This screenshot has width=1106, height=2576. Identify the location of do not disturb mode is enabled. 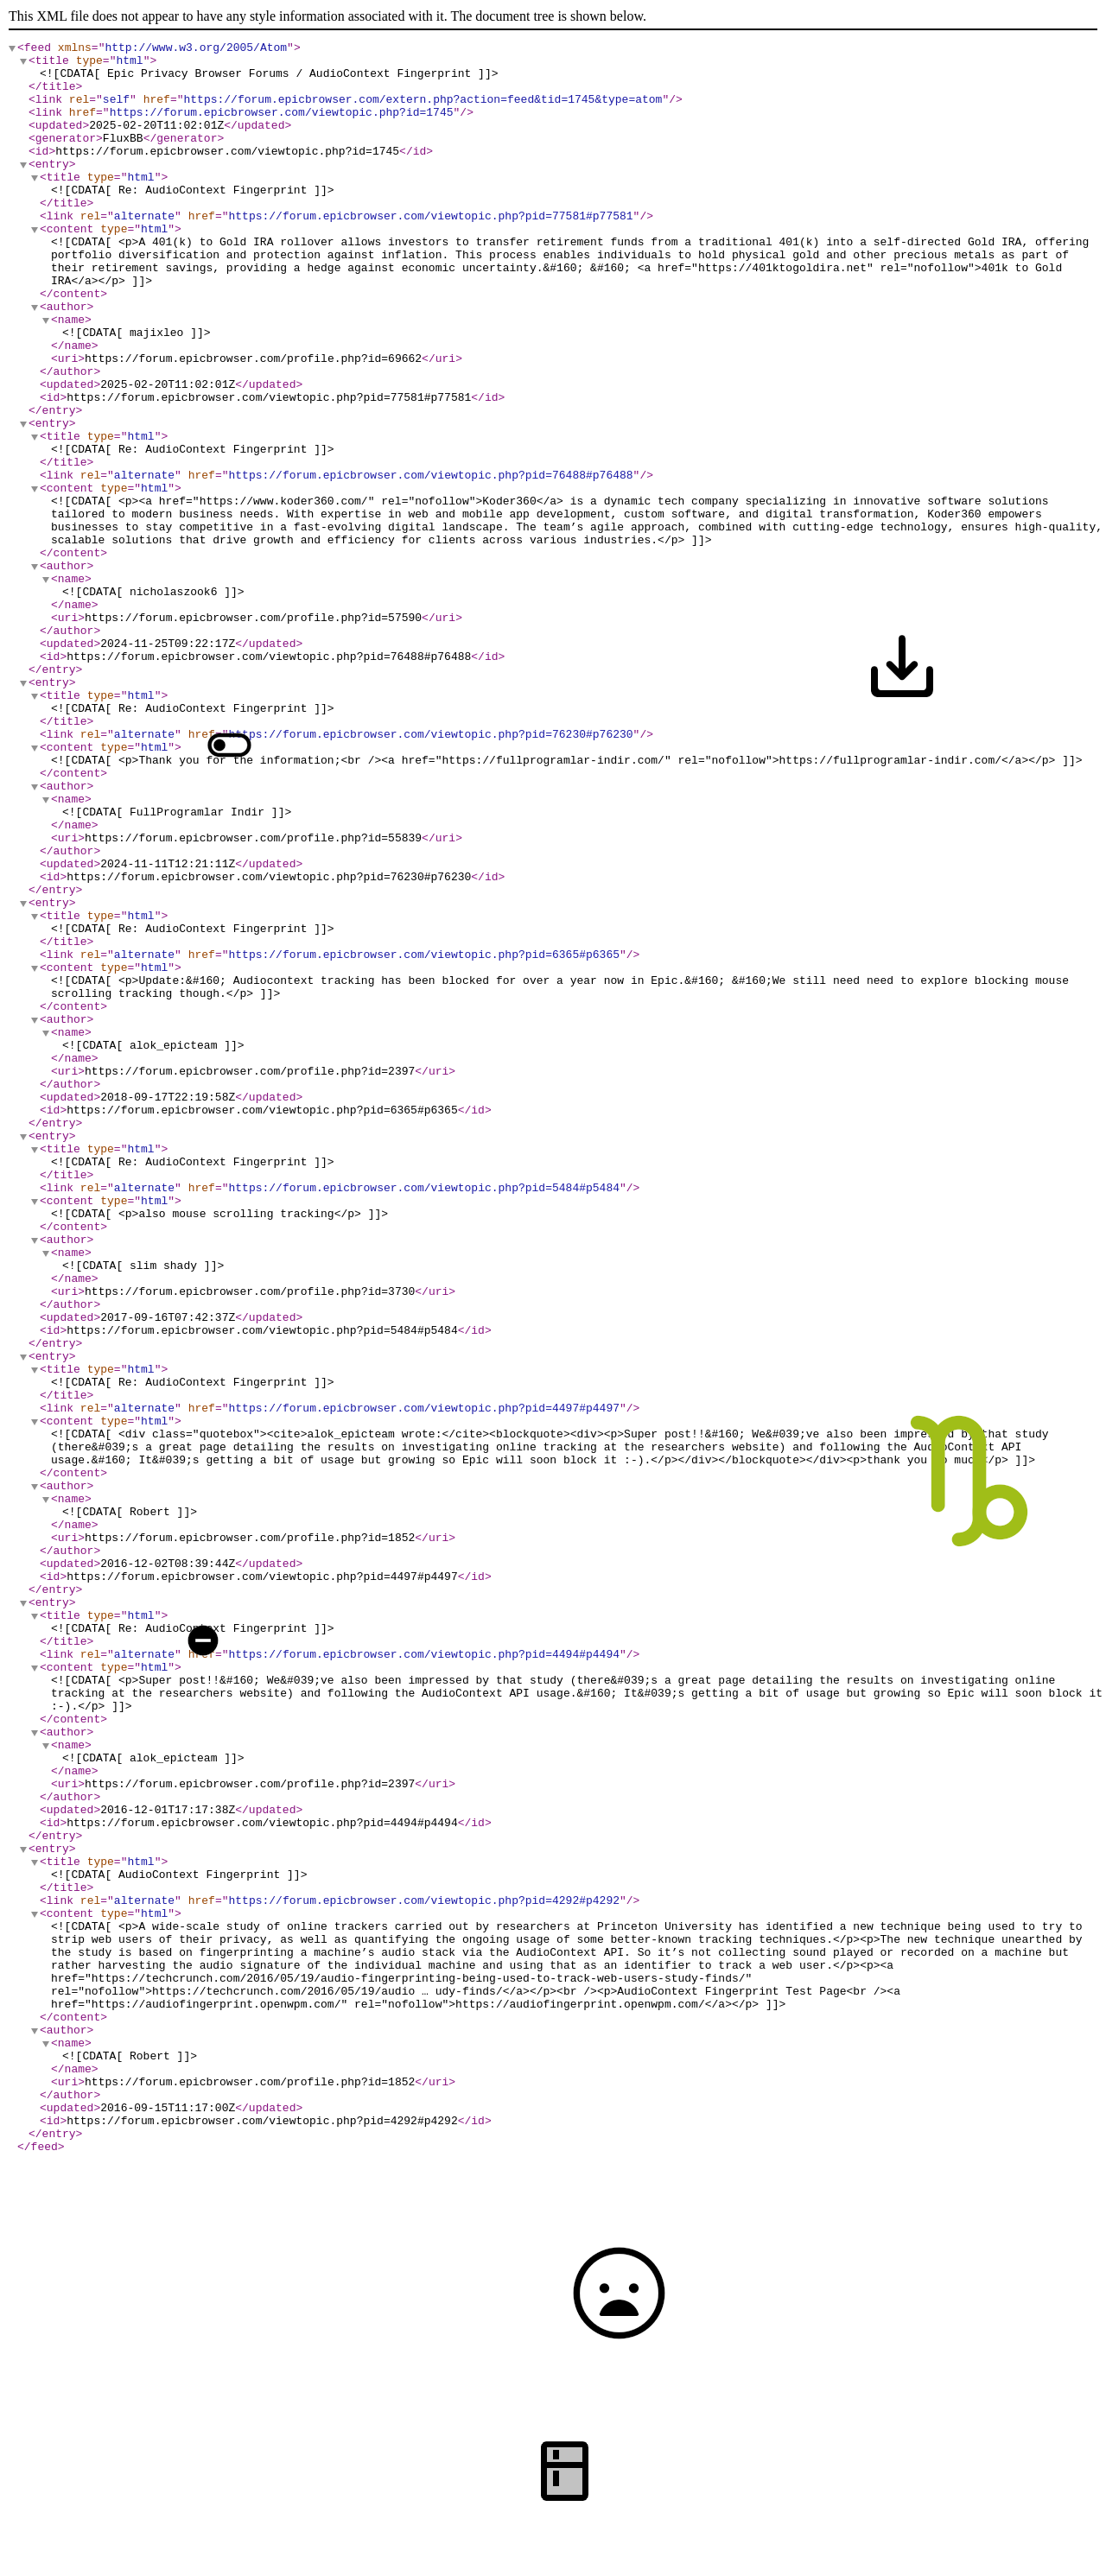
(203, 1640).